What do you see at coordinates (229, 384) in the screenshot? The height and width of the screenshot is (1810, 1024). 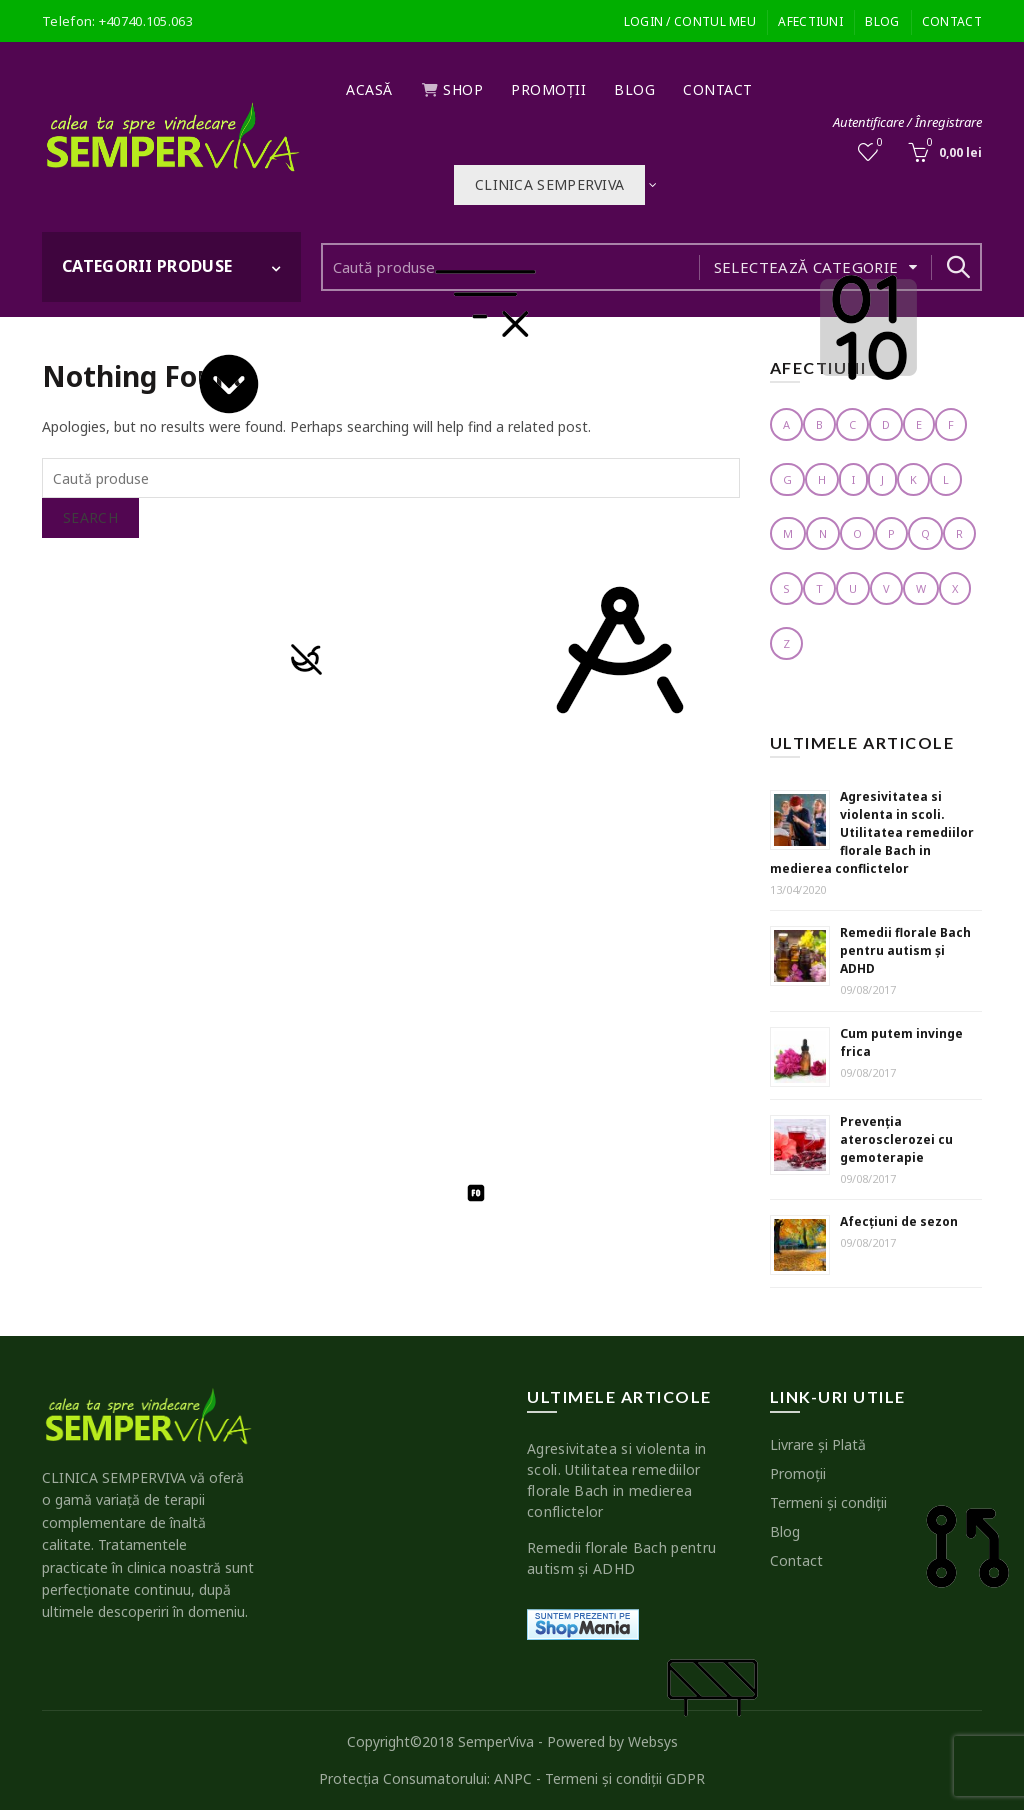 I see `expand to show more content` at bounding box center [229, 384].